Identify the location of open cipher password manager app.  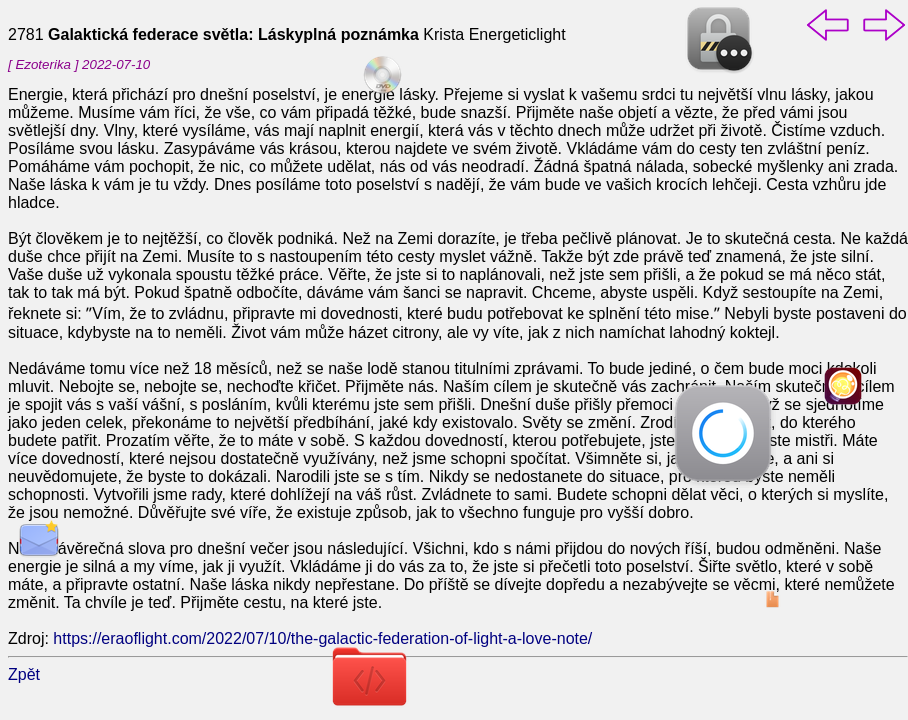
(718, 38).